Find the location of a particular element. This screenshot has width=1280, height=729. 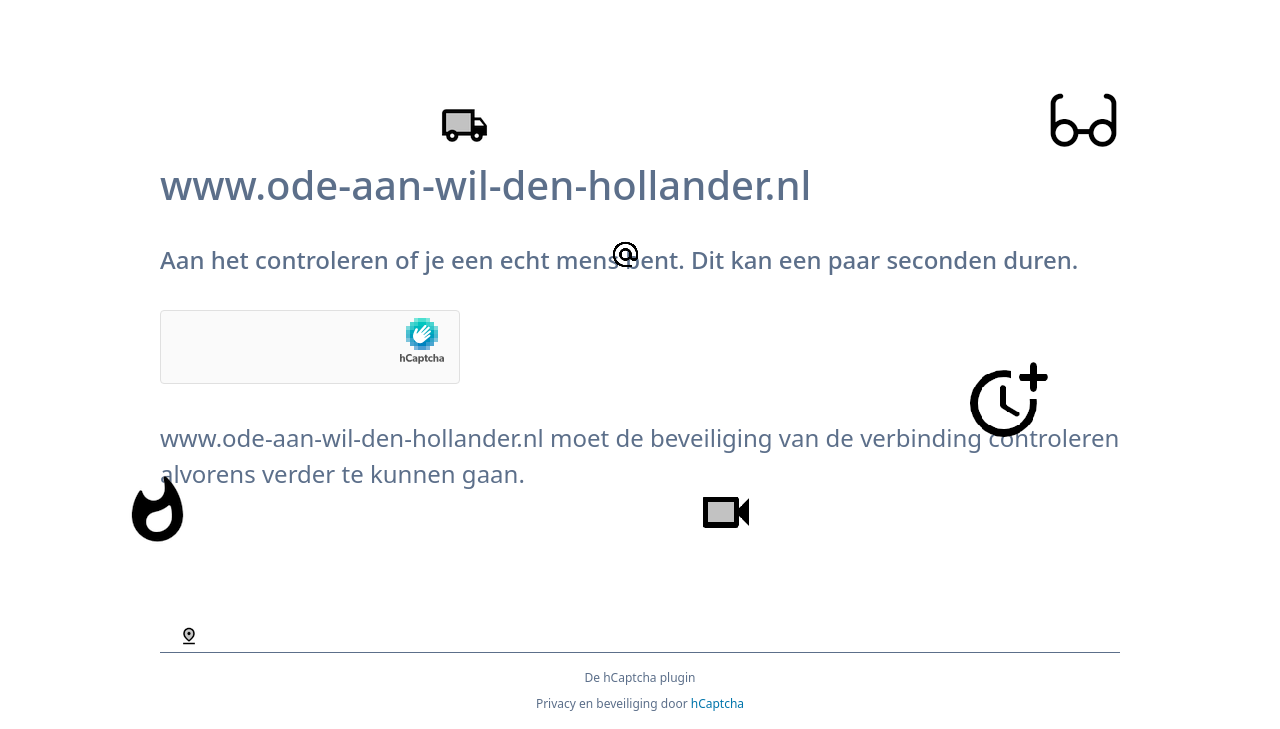

drop a pin on the map is located at coordinates (189, 636).